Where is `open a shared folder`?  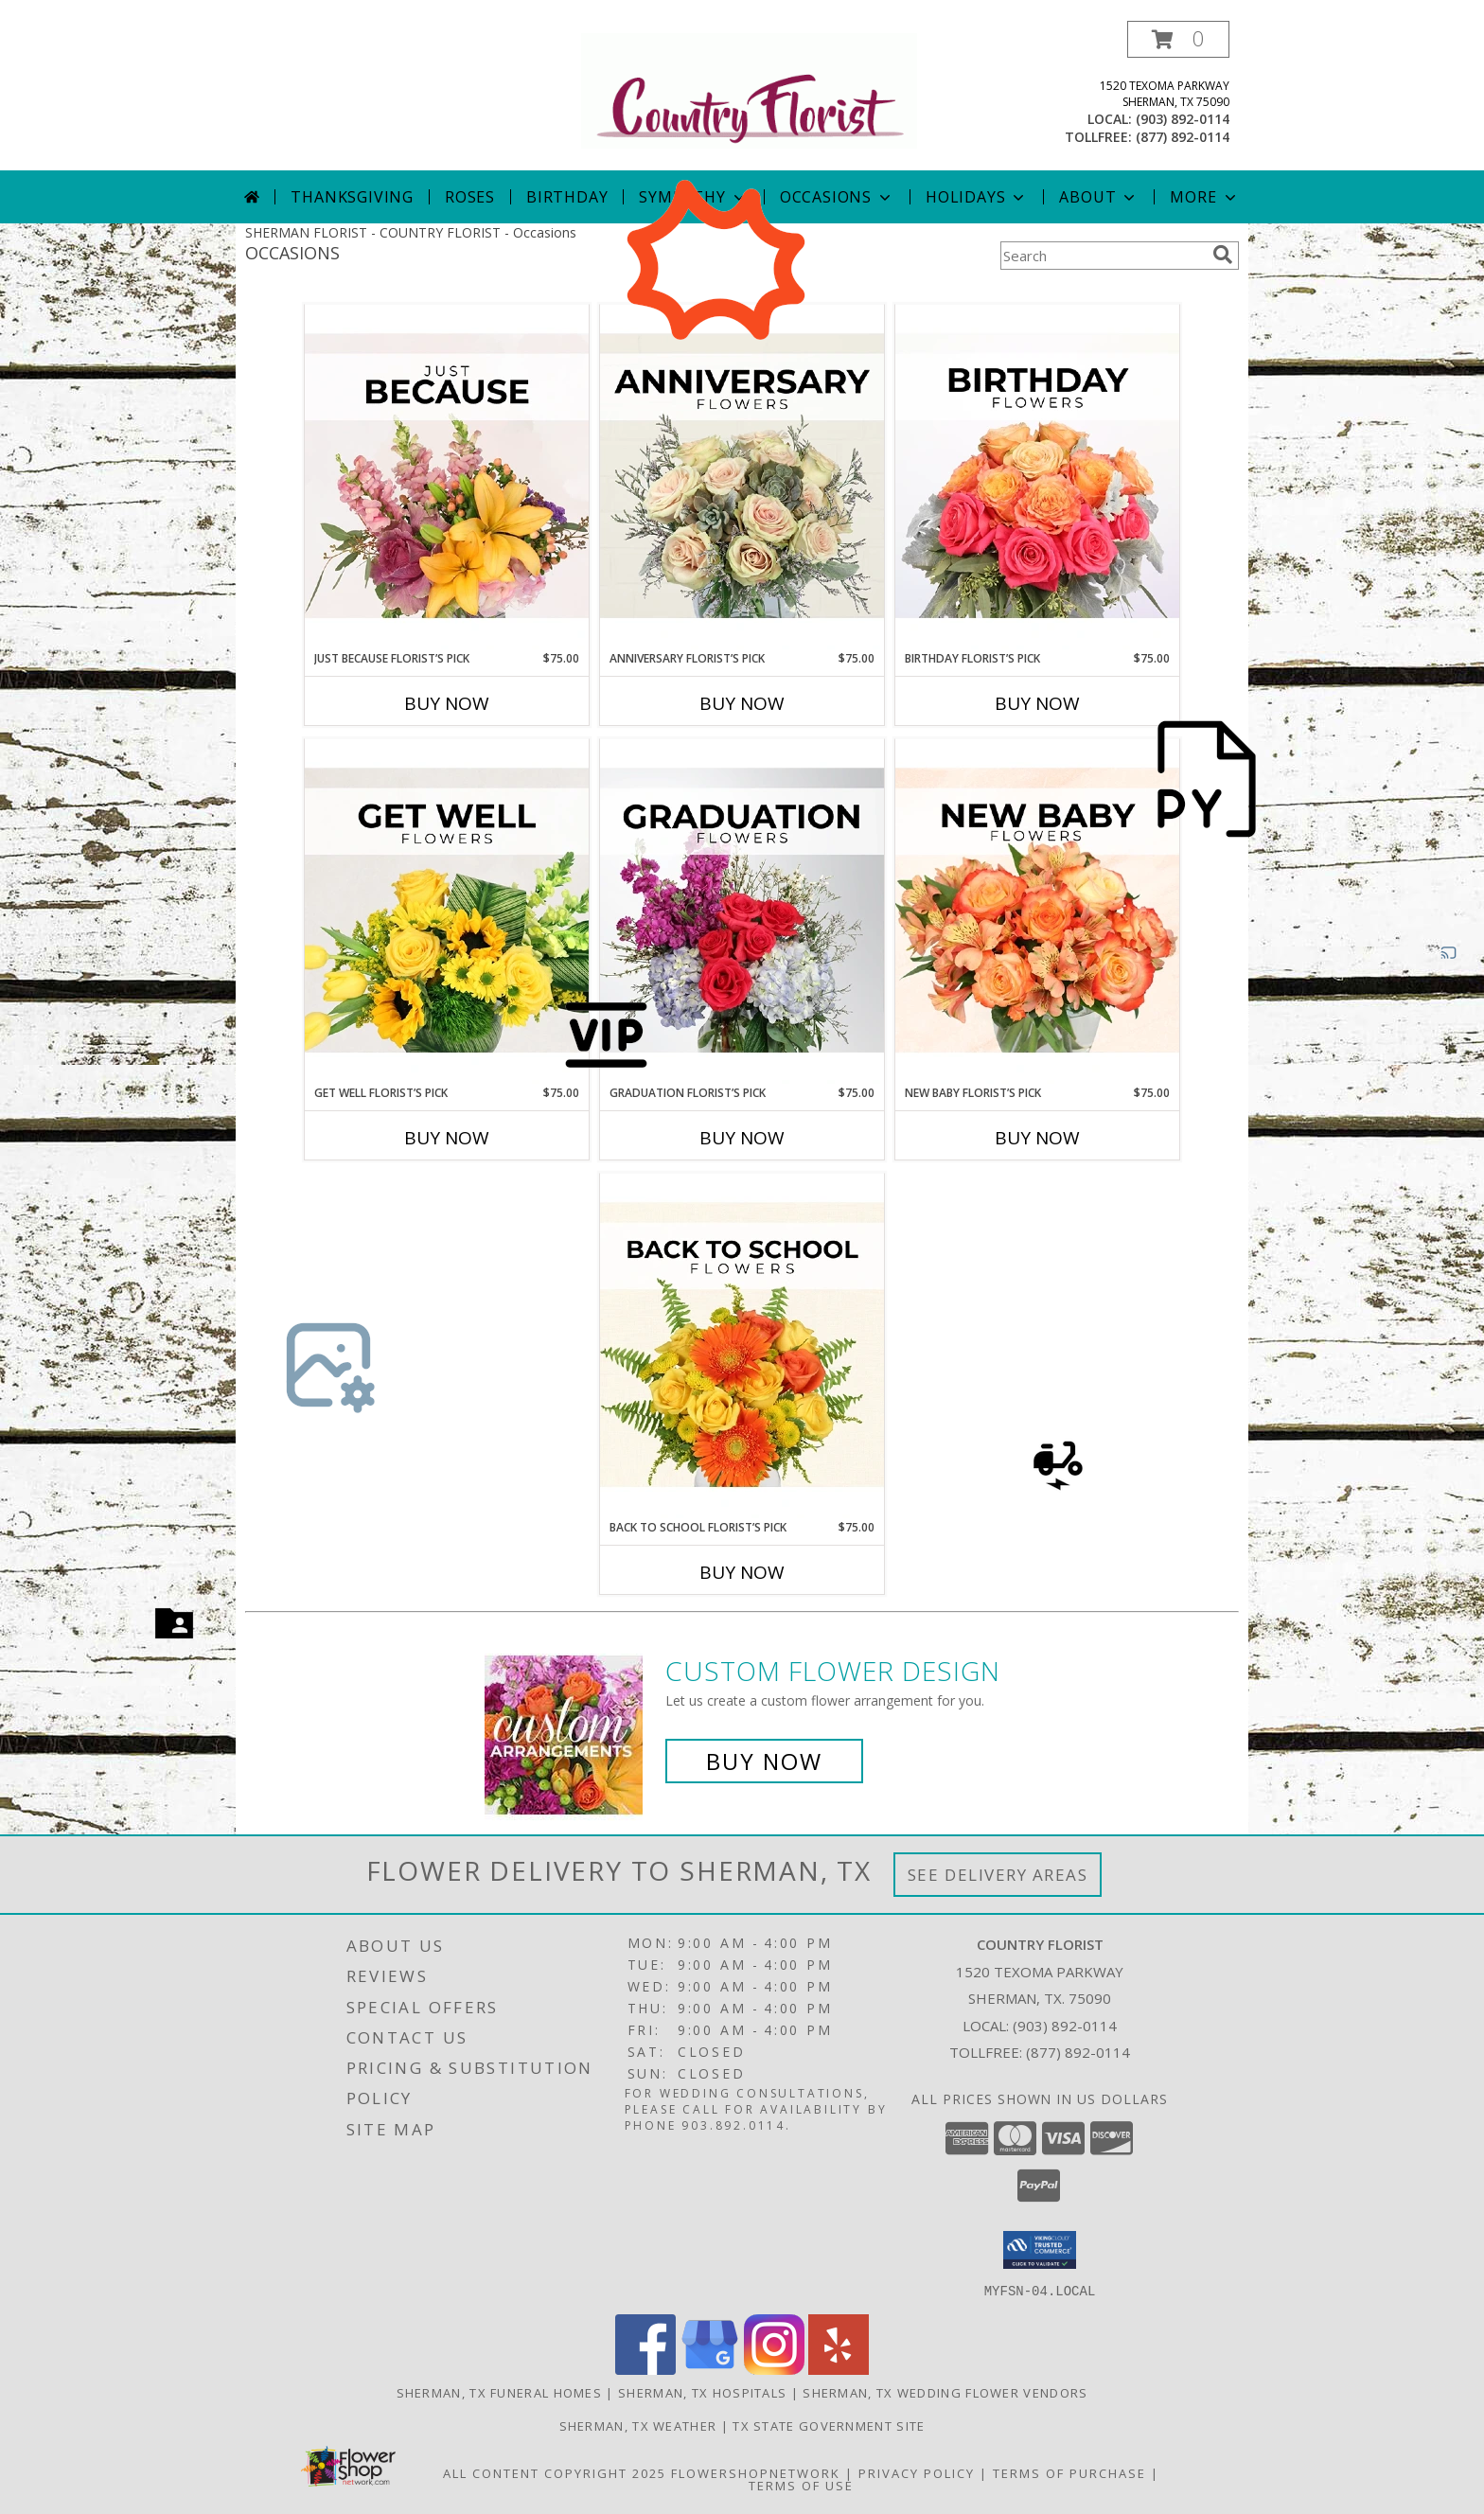 open a shared folder is located at coordinates (174, 1623).